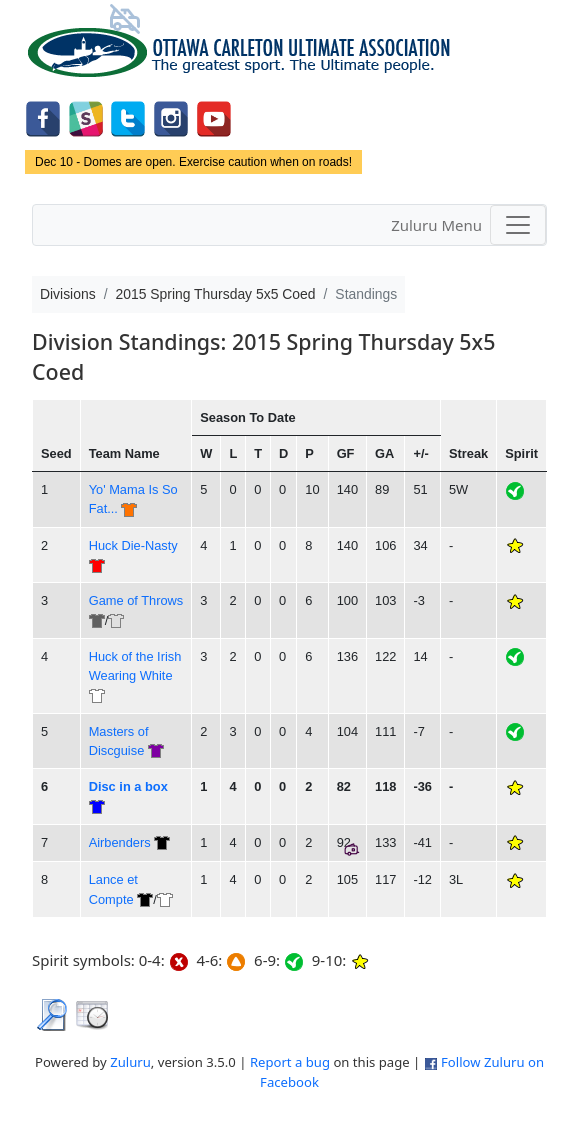 This screenshot has width=579, height=1131. What do you see at coordinates (125, 19) in the screenshot?
I see `vehicle unavailable or disabled` at bounding box center [125, 19].